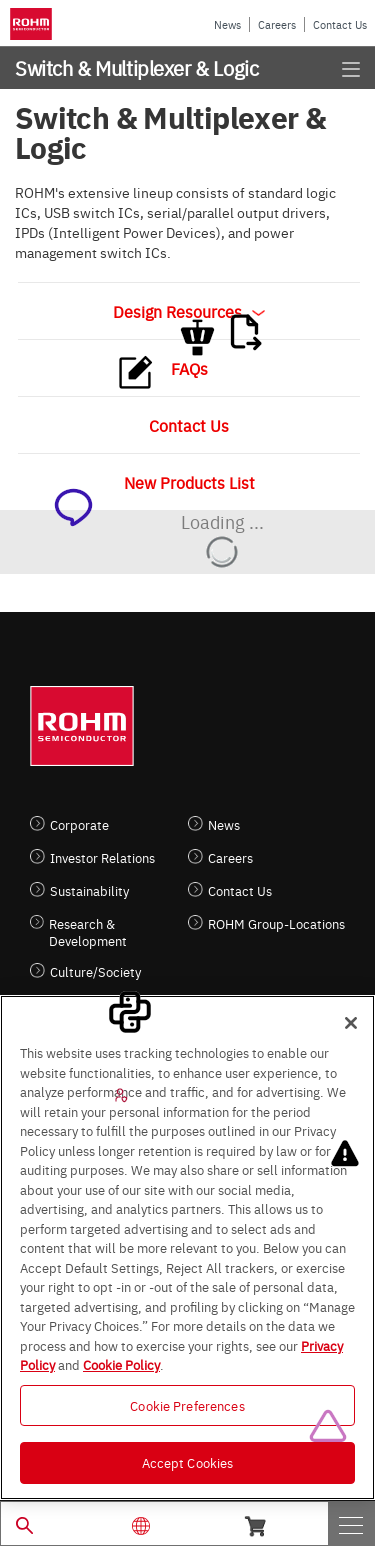 The image size is (375, 1546). Describe the element at coordinates (328, 1427) in the screenshot. I see `warning or alert indicator` at that location.